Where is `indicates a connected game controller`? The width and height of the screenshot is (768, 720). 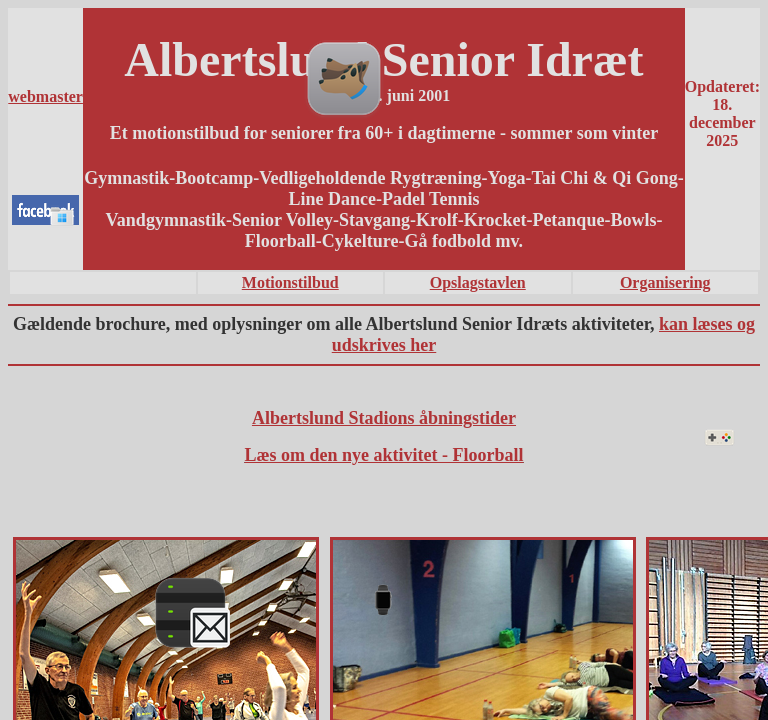
indicates a connected game controller is located at coordinates (719, 437).